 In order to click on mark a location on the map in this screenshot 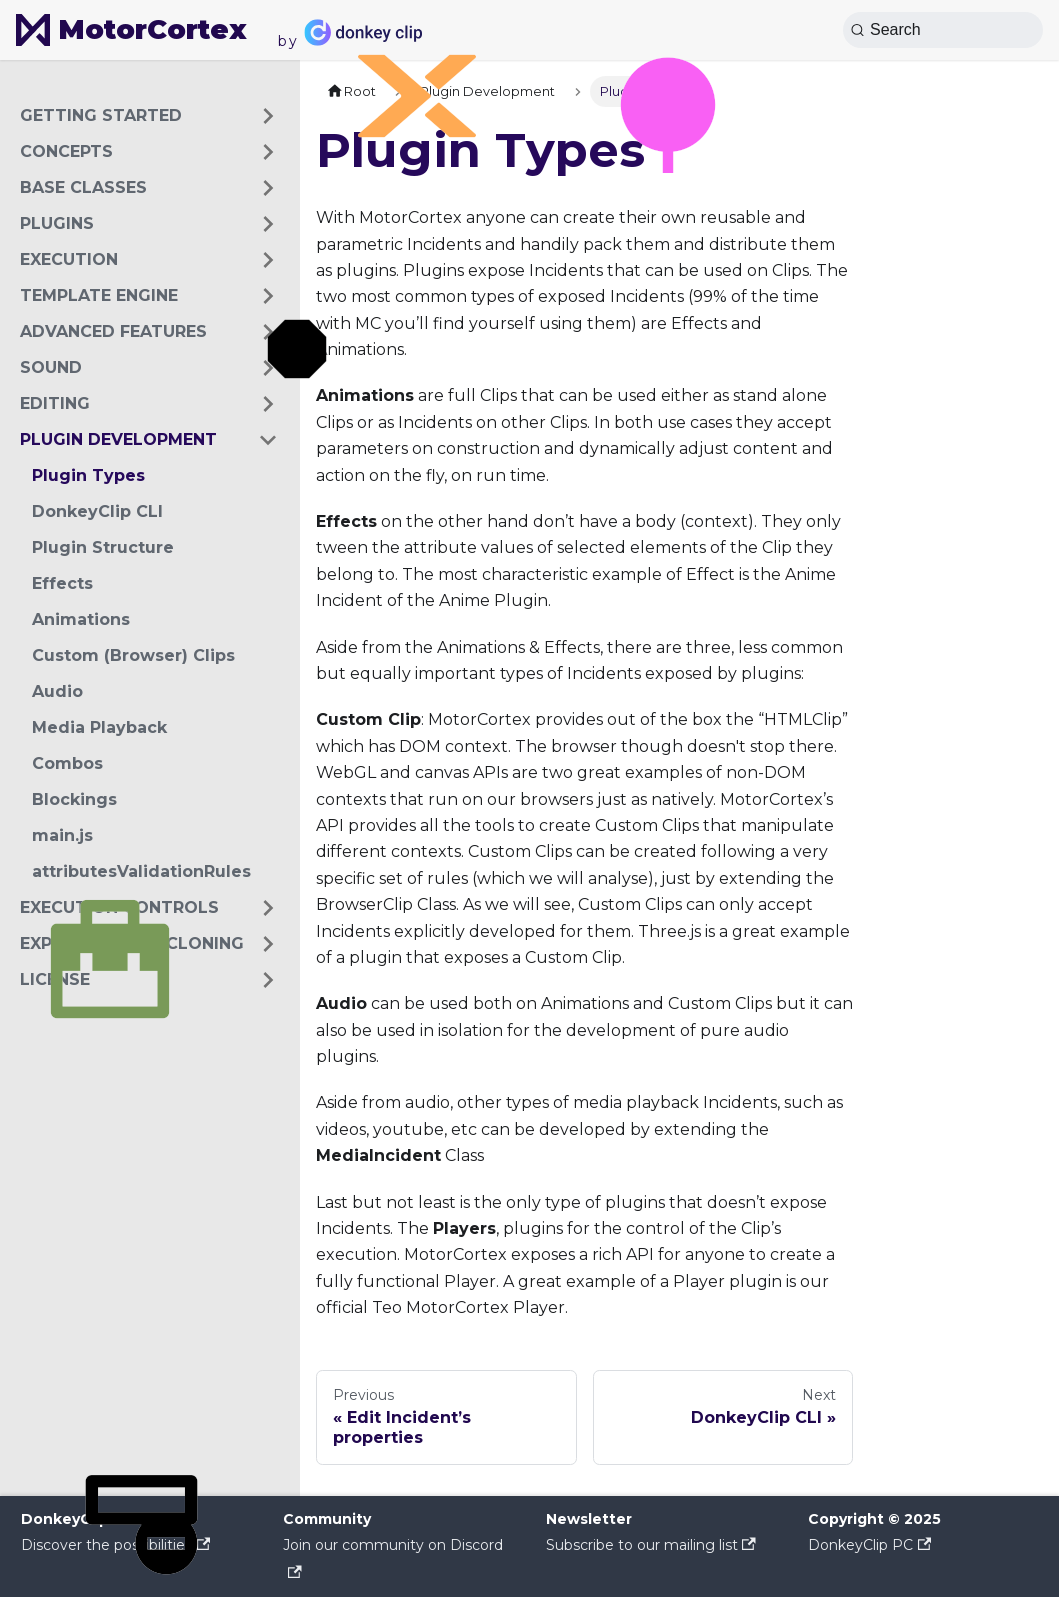, I will do `click(668, 110)`.